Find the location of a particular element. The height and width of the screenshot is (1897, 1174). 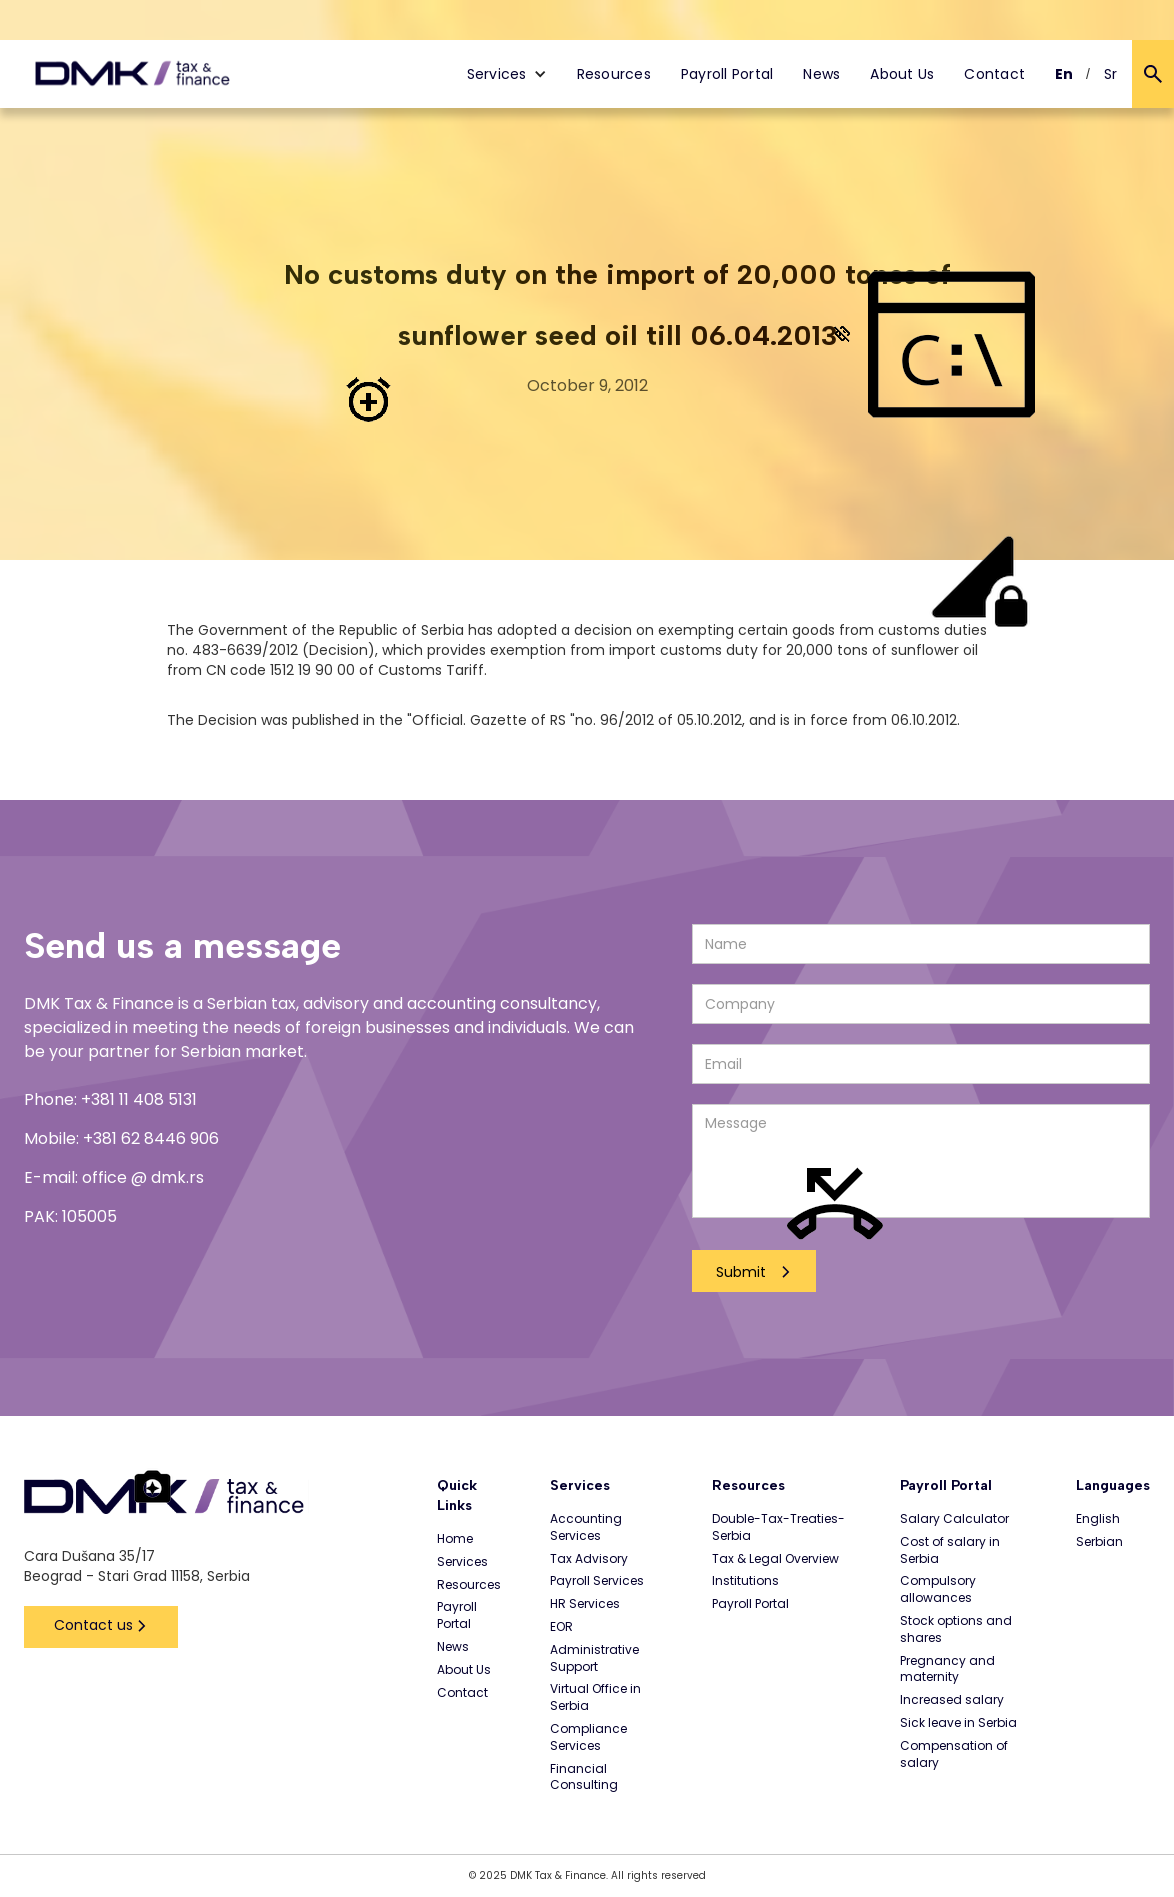

indicates a missed phone call is located at coordinates (835, 1204).